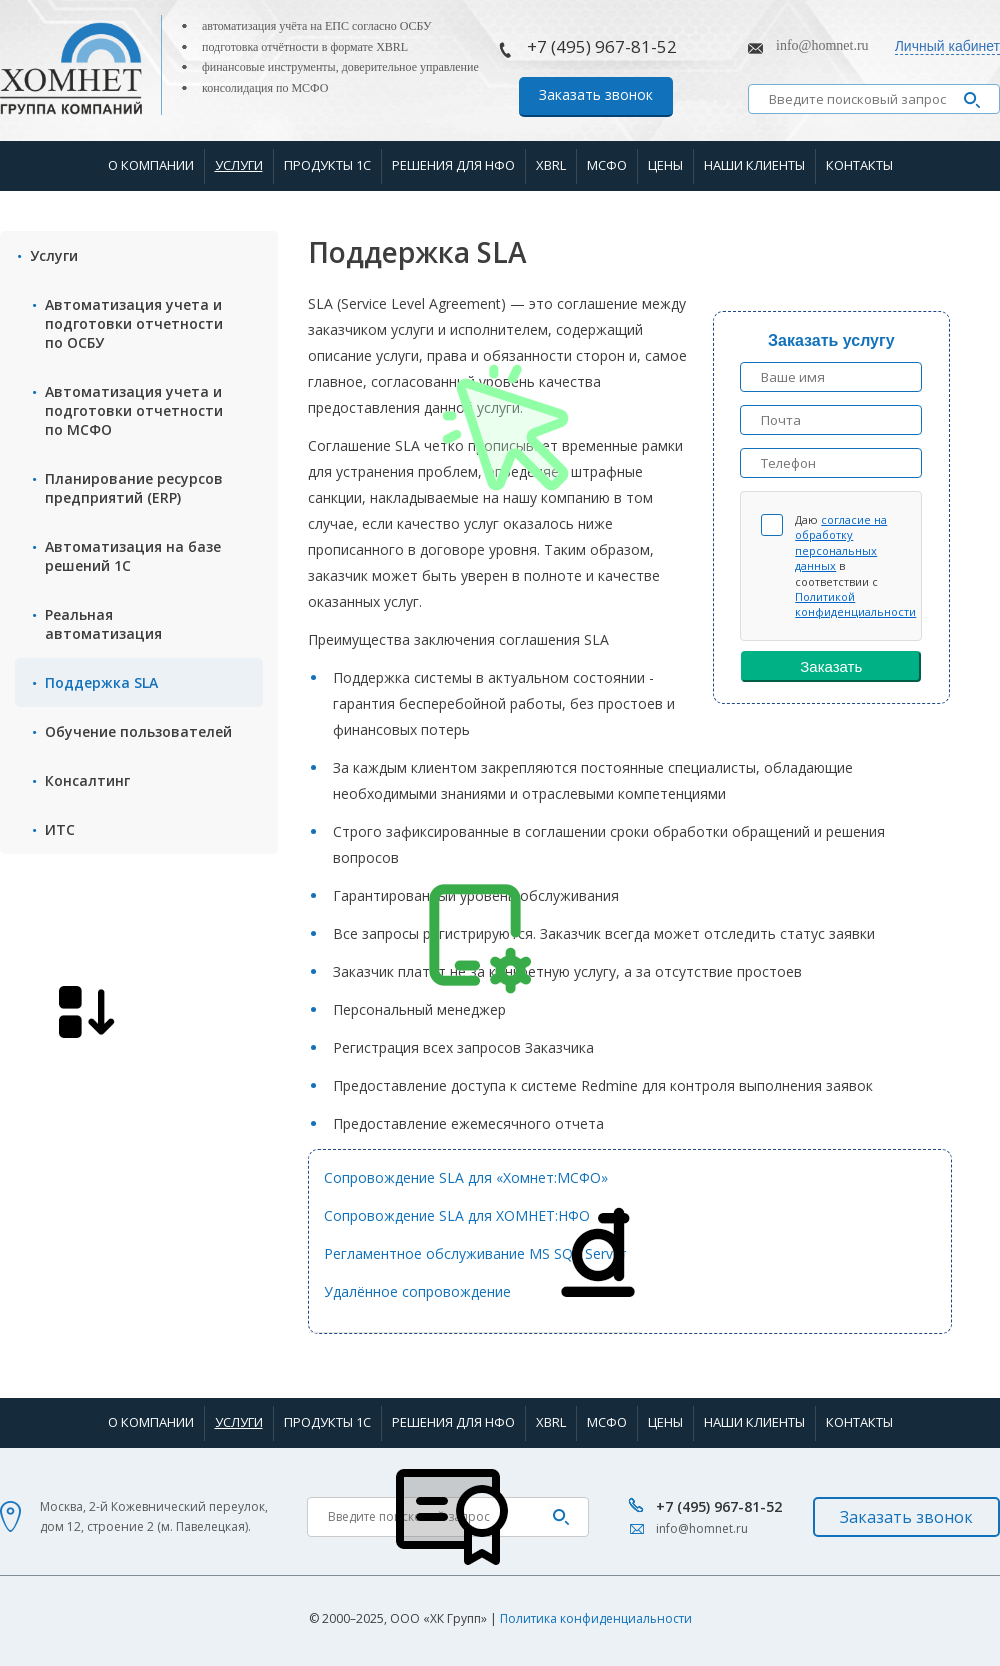  I want to click on sort items in descending order, so click(85, 1012).